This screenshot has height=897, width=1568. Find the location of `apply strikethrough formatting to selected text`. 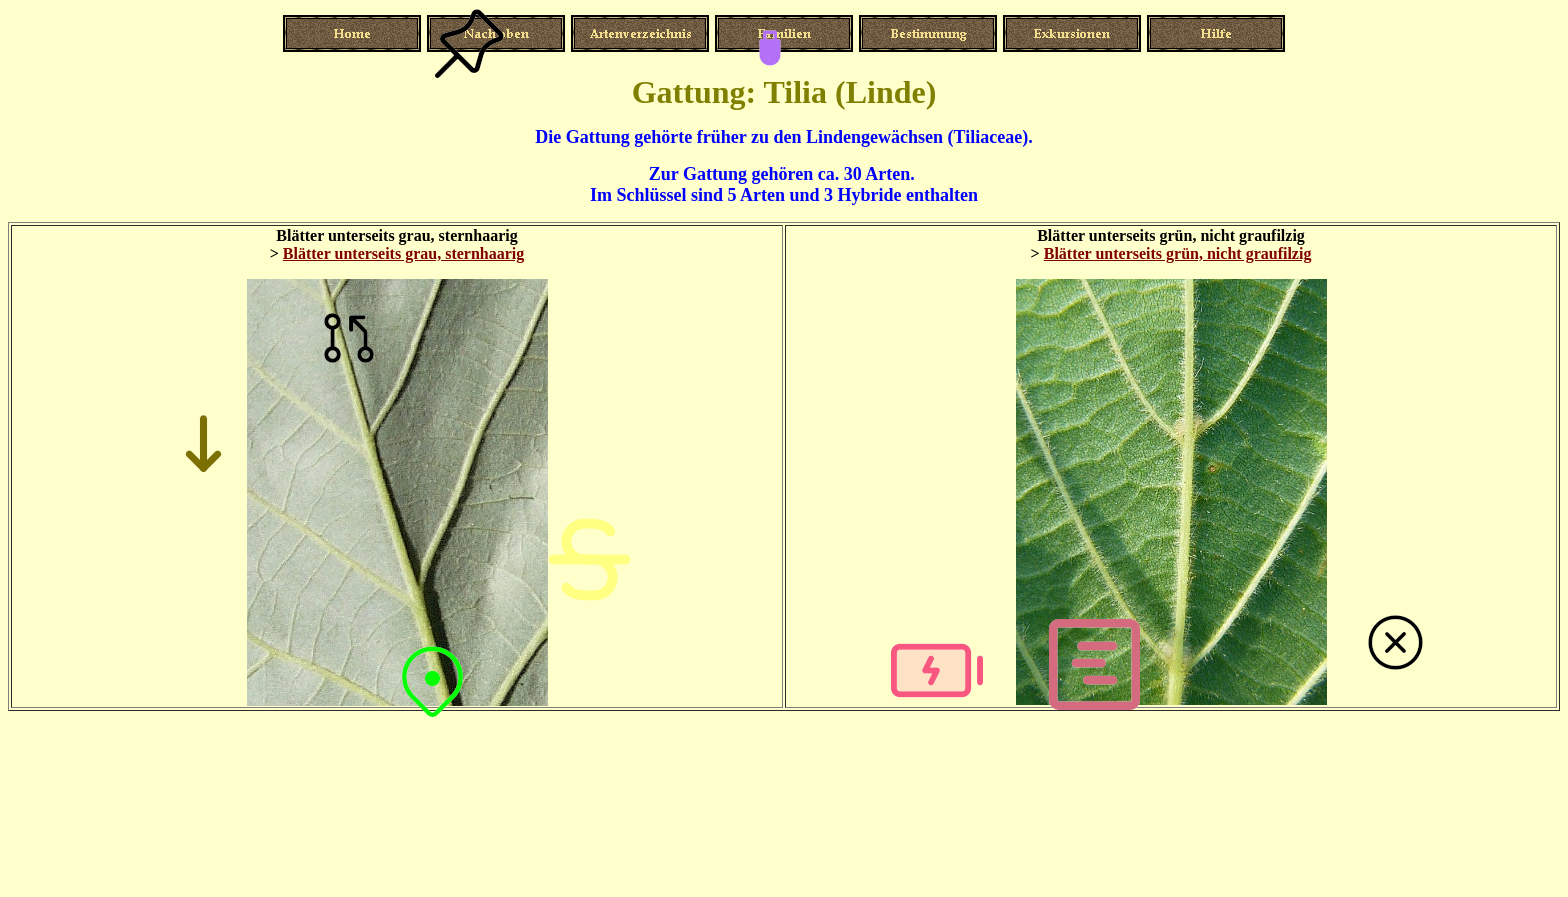

apply strikethrough formatting to selected text is located at coordinates (589, 559).